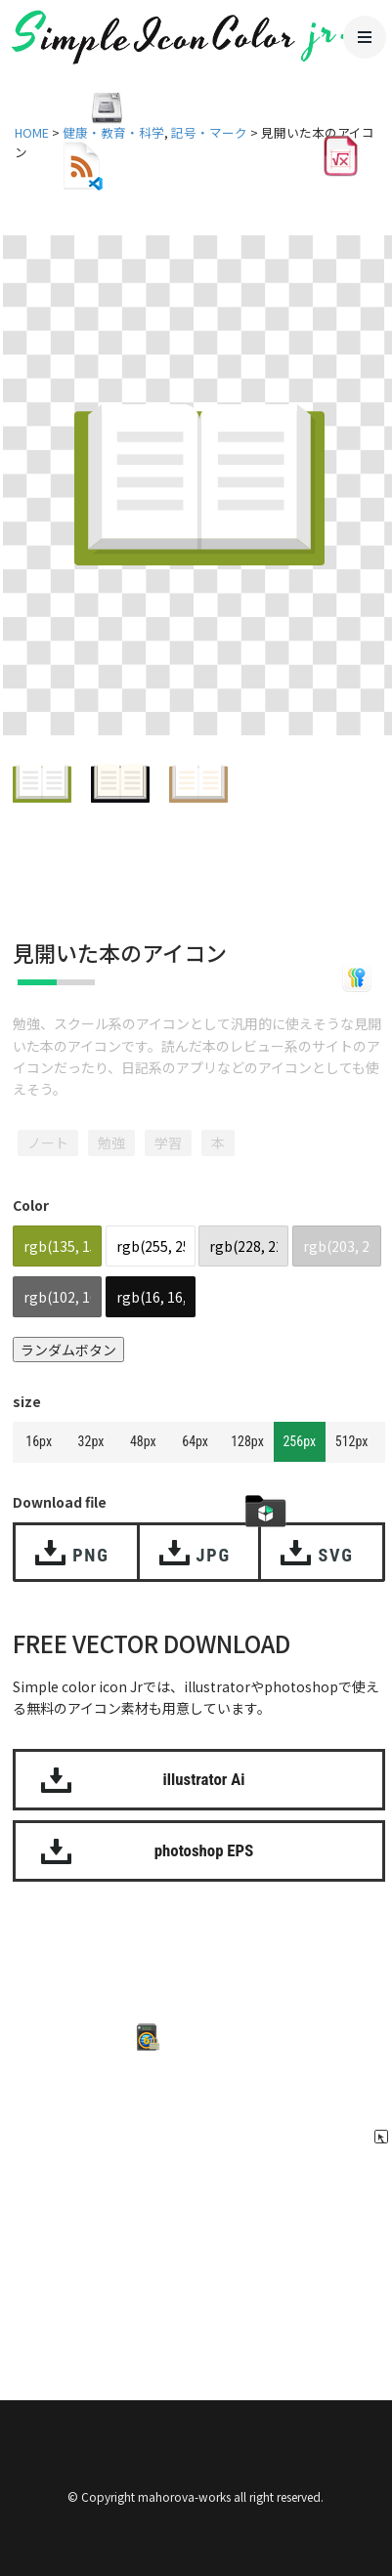 The height and width of the screenshot is (2576, 392). I want to click on open fusion app or automation tool, so click(381, 2137).